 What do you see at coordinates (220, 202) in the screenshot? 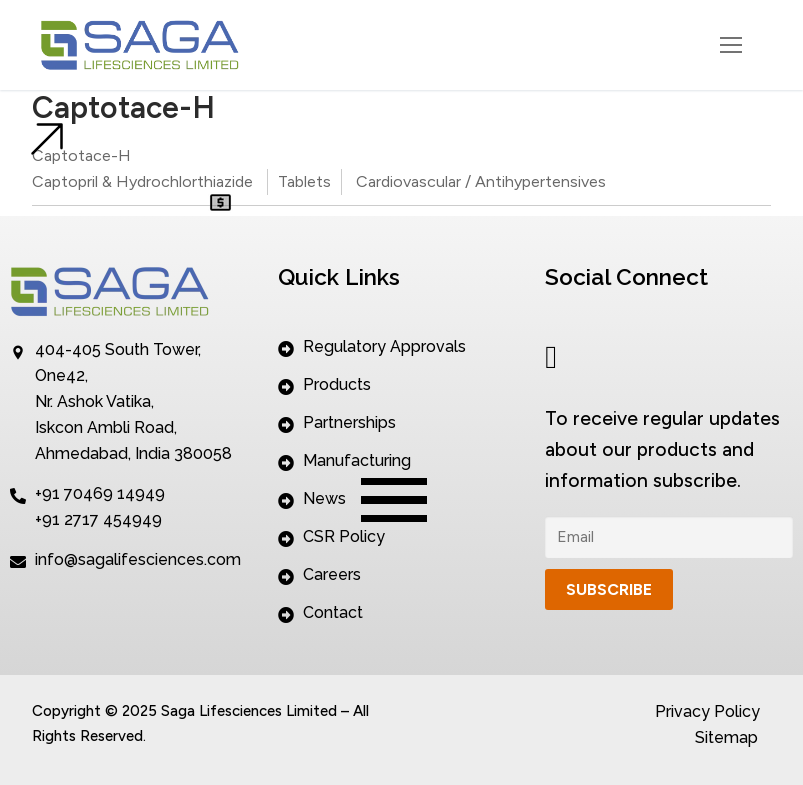
I see `find nearby ATMs or cash machines` at bounding box center [220, 202].